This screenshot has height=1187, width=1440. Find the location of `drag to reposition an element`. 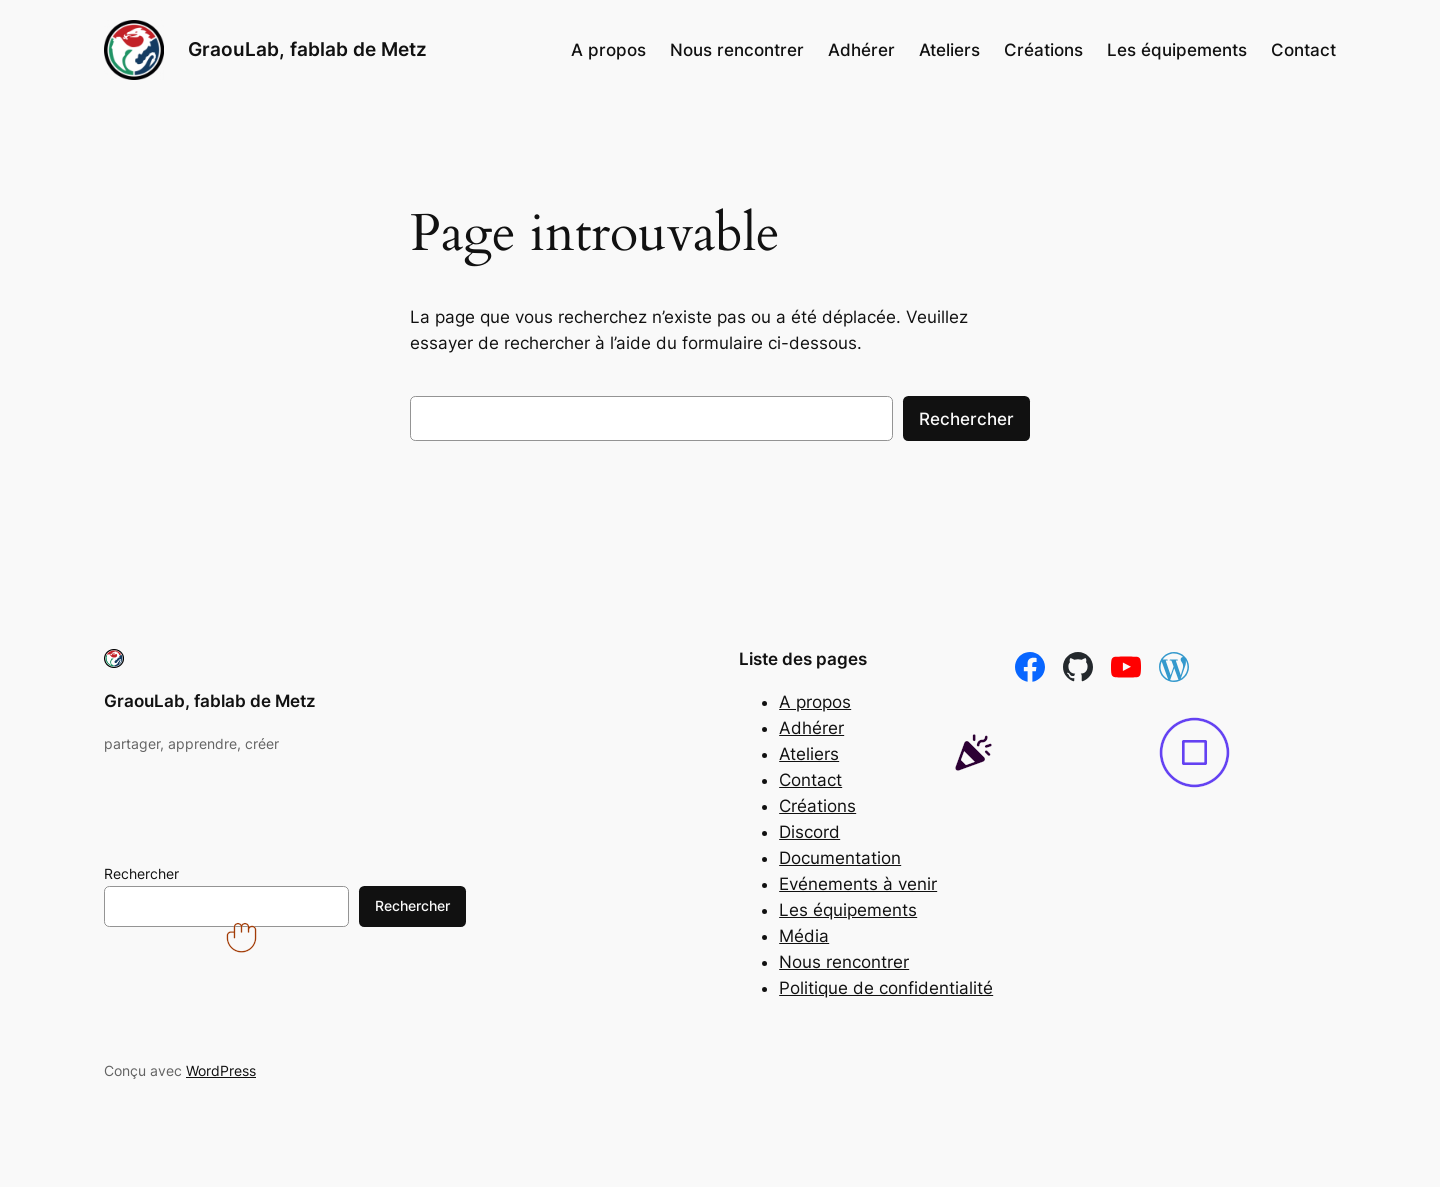

drag to reposition an element is located at coordinates (241, 933).